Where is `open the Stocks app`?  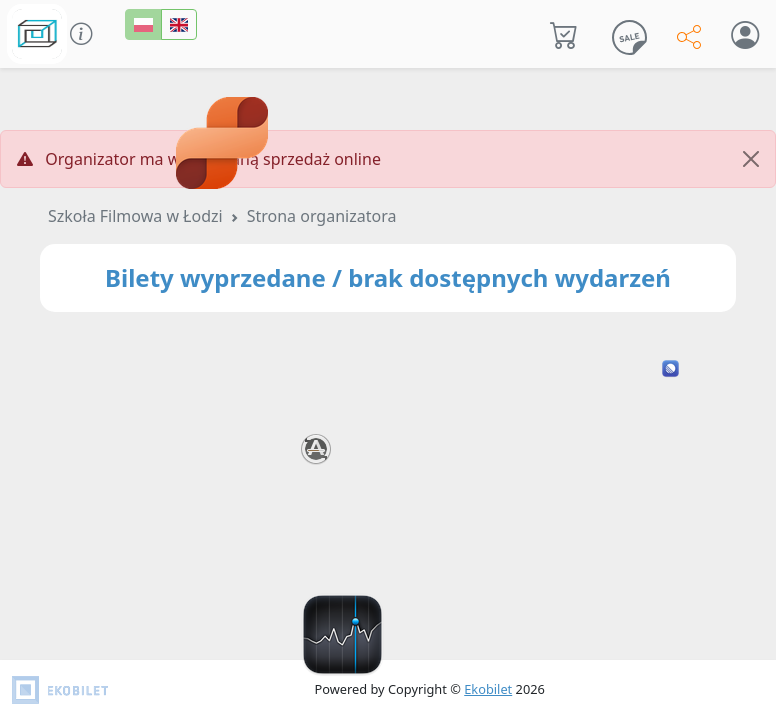
open the Stocks app is located at coordinates (342, 634).